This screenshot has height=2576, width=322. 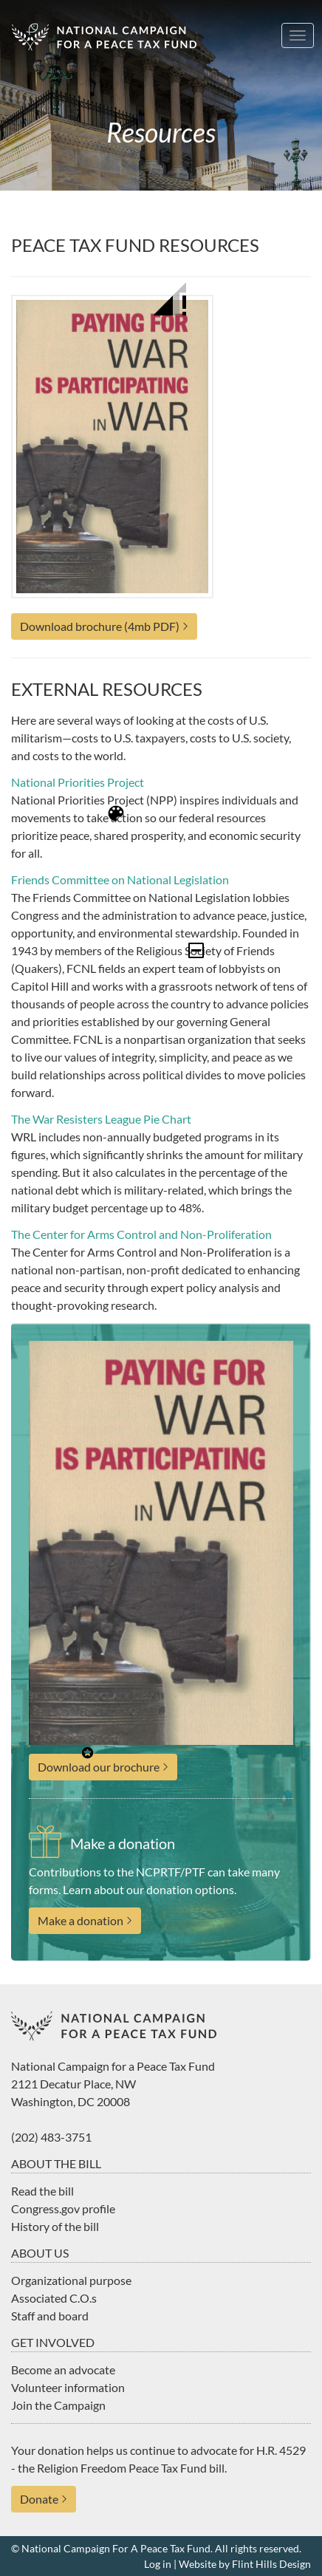 What do you see at coordinates (169, 298) in the screenshot?
I see `indicates weak cellular signal with no internet connection` at bounding box center [169, 298].